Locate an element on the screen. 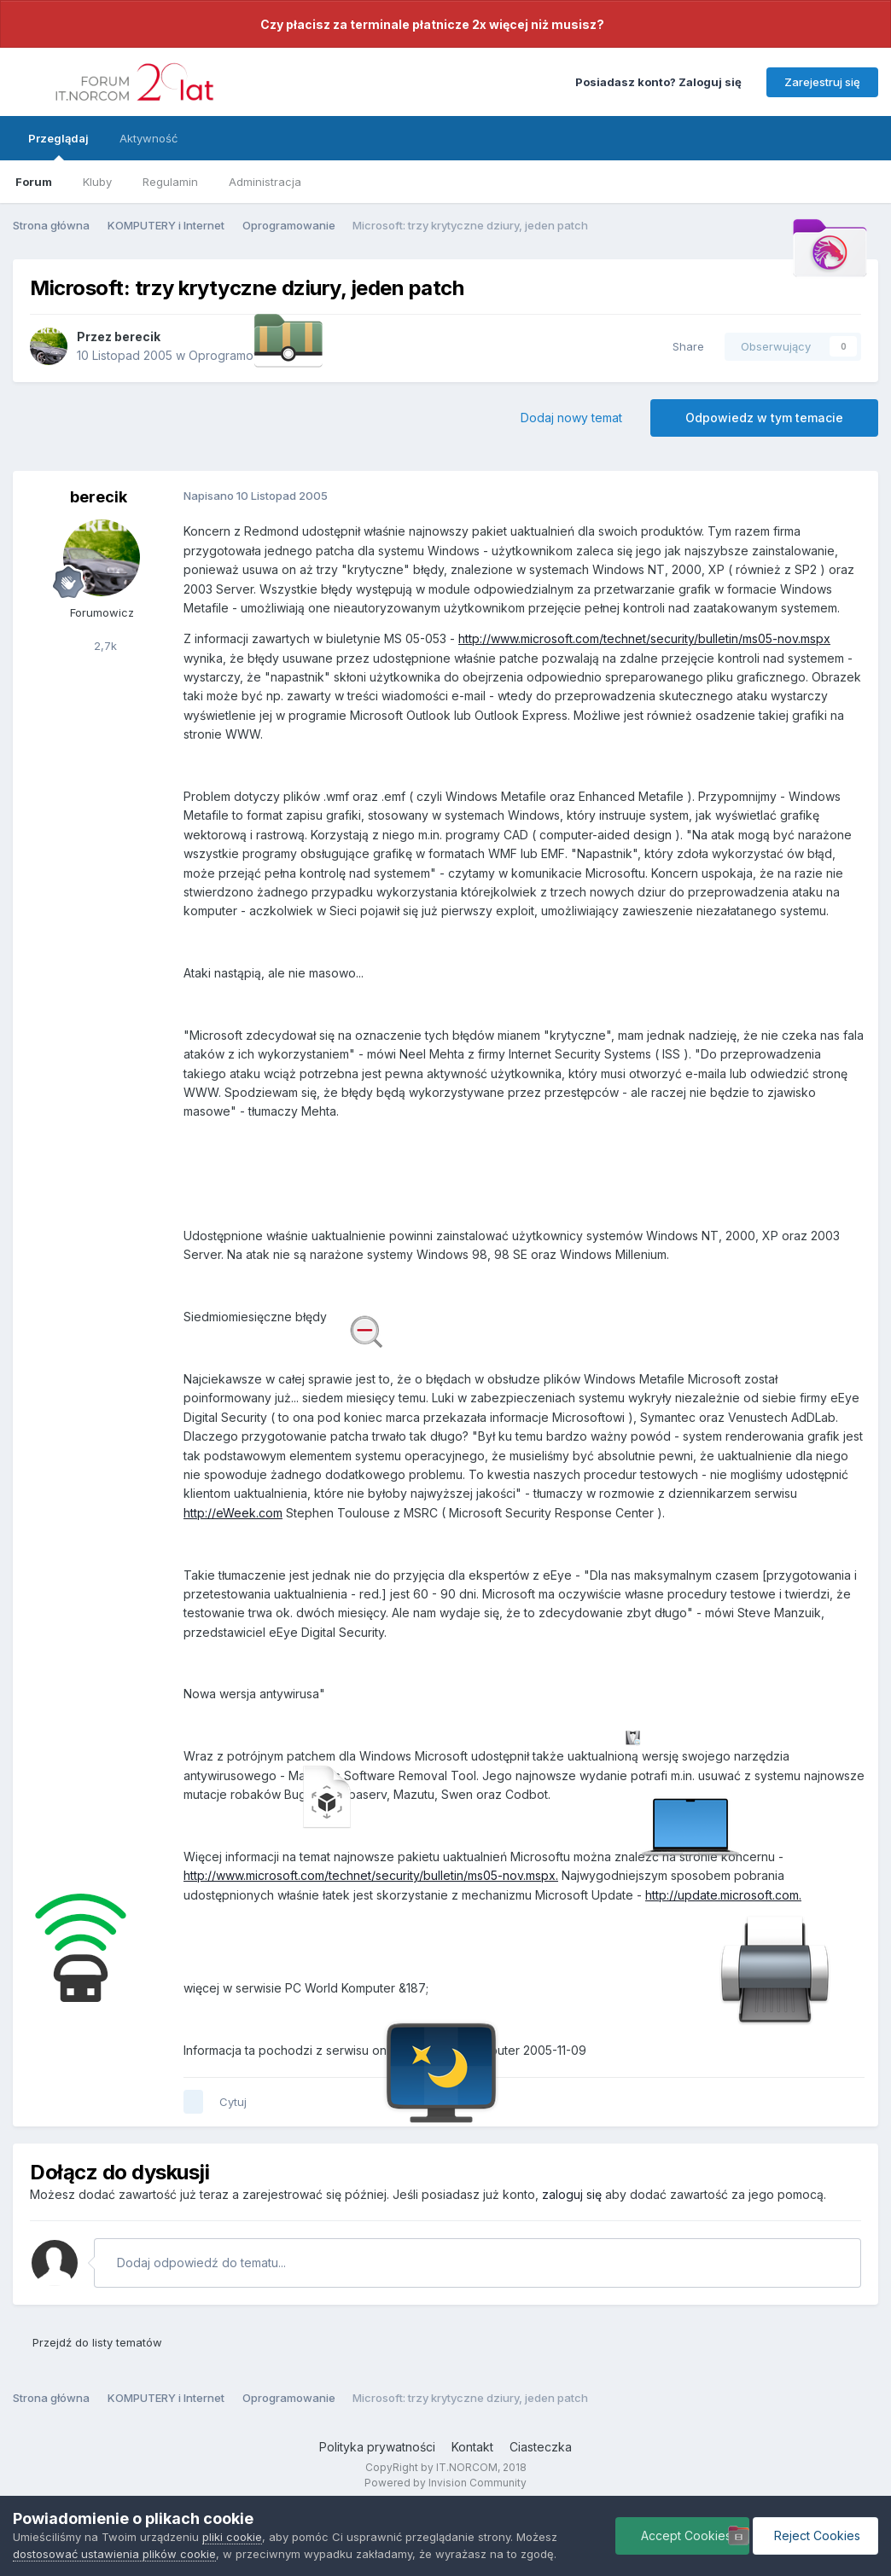 The width and height of the screenshot is (891, 2576). open a 3D reality file or AR content is located at coordinates (327, 1798).